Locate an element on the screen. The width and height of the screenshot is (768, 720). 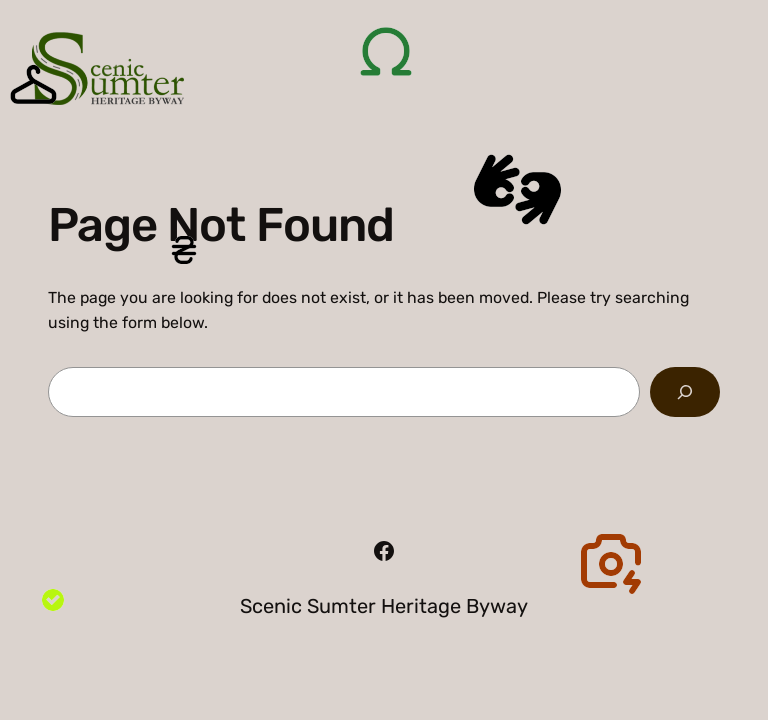
access your wardrobe or closet is located at coordinates (33, 85).